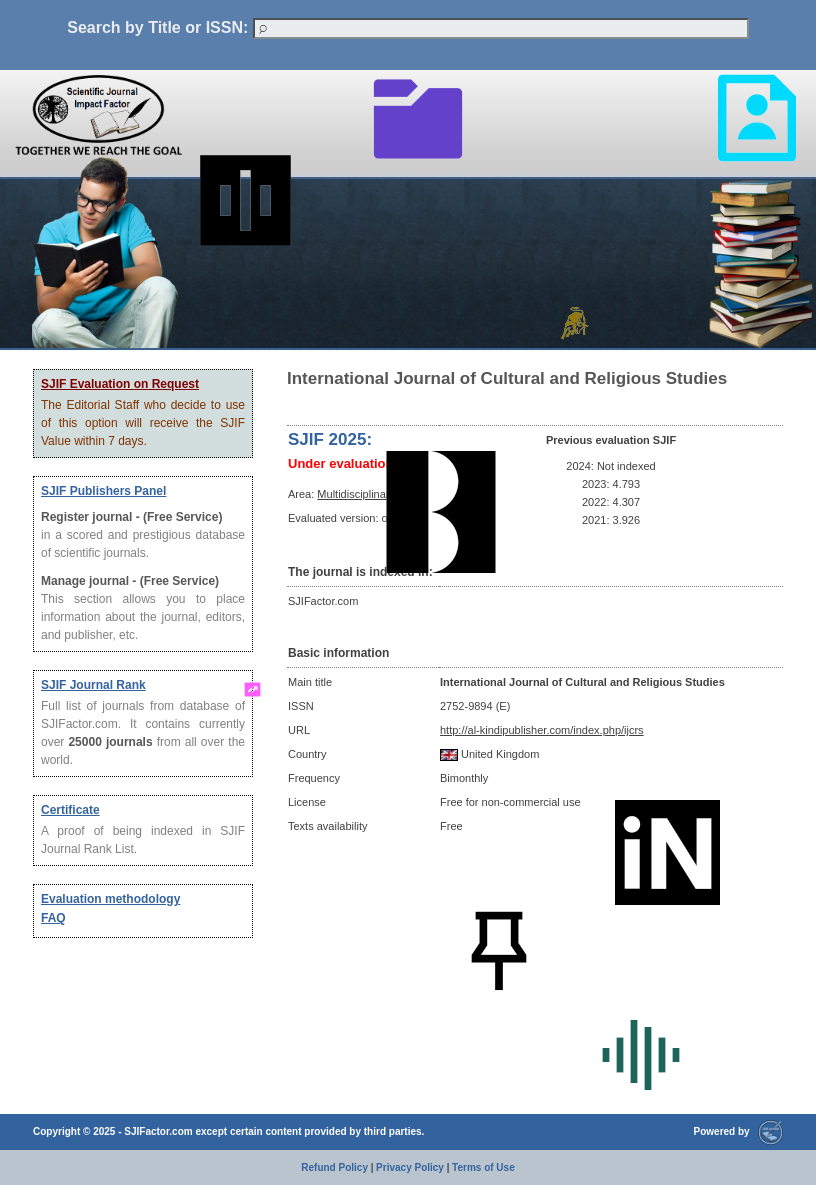  I want to click on open the Backstage casting app, so click(441, 512).